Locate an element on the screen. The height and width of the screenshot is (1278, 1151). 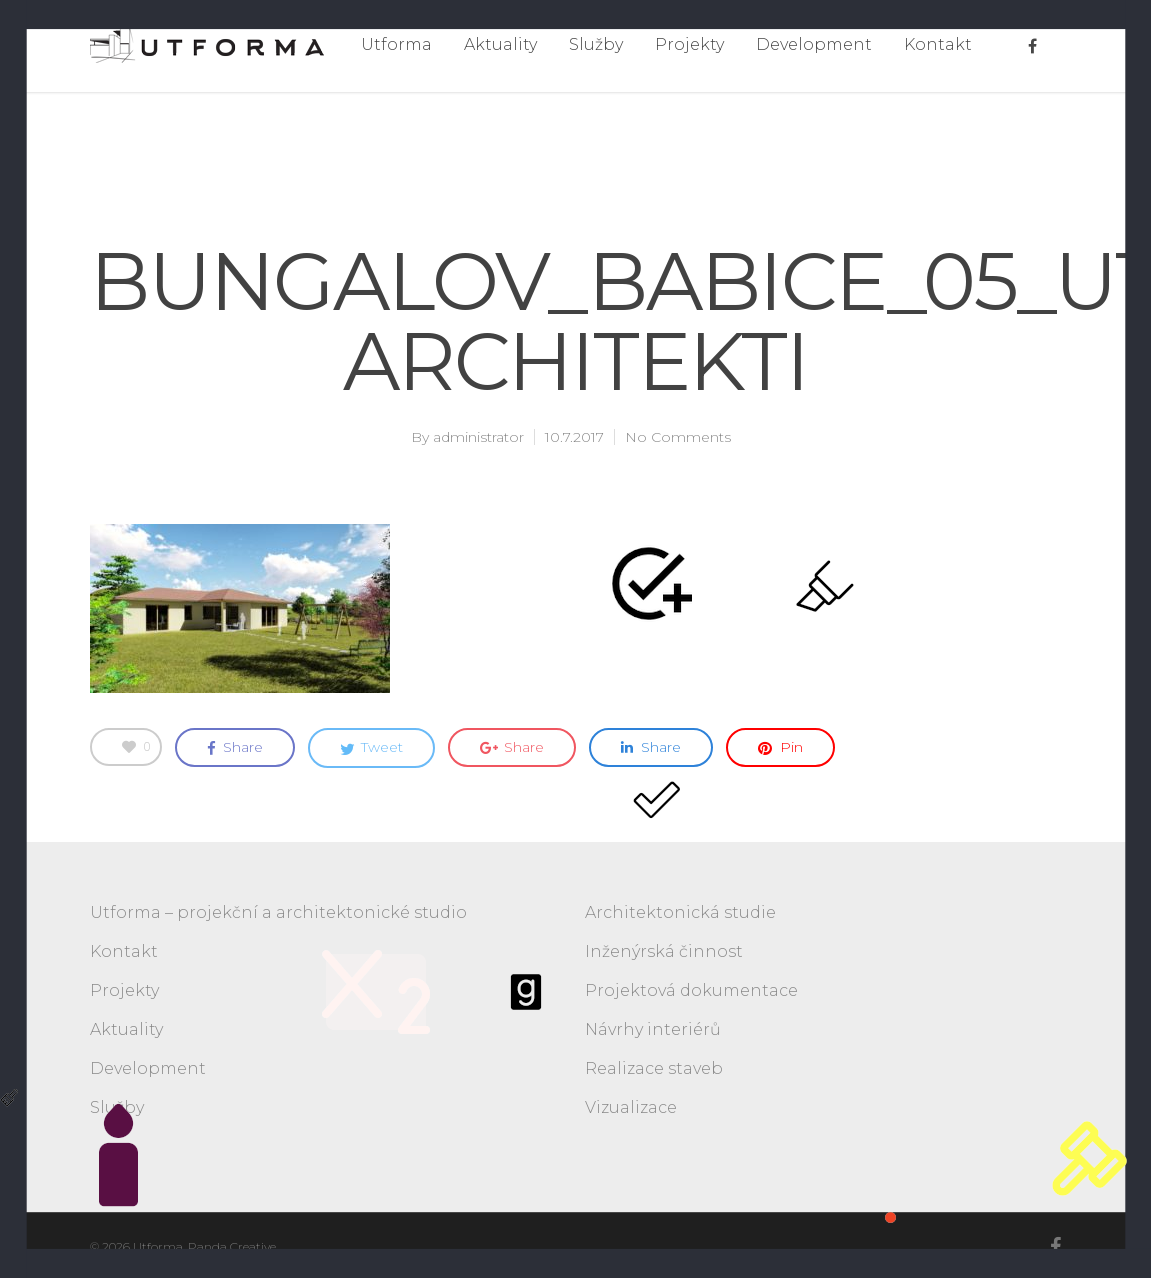
highlight or mark selected text is located at coordinates (823, 589).